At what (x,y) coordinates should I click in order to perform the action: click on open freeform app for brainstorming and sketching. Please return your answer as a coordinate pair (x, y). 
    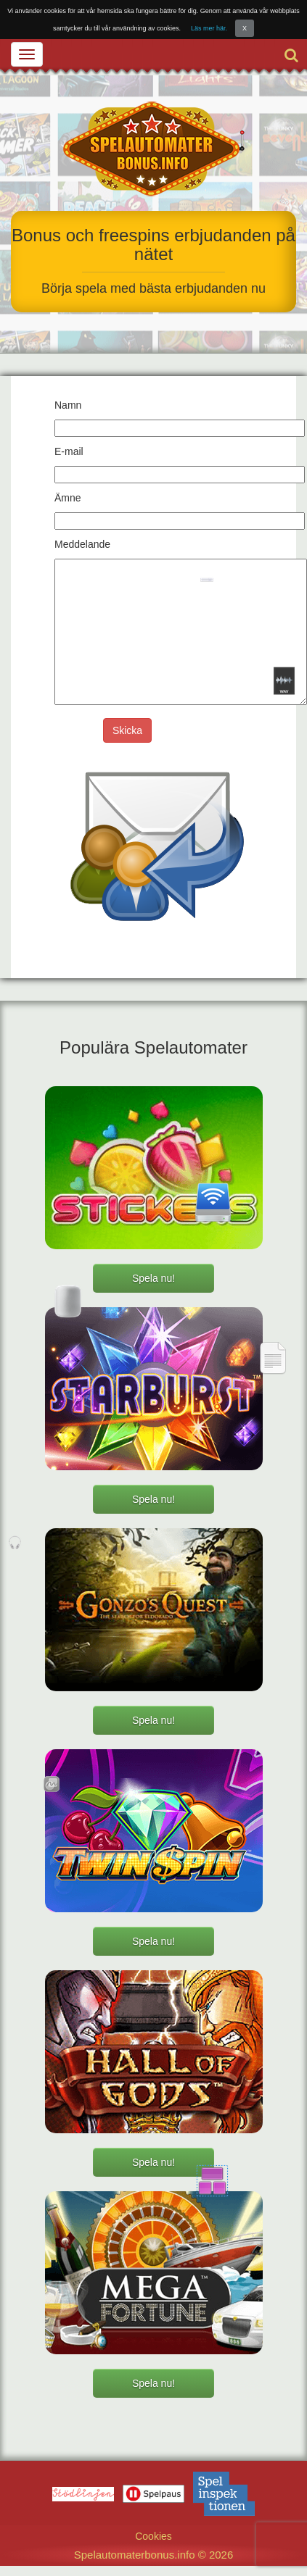
    Looking at the image, I should click on (52, 1784).